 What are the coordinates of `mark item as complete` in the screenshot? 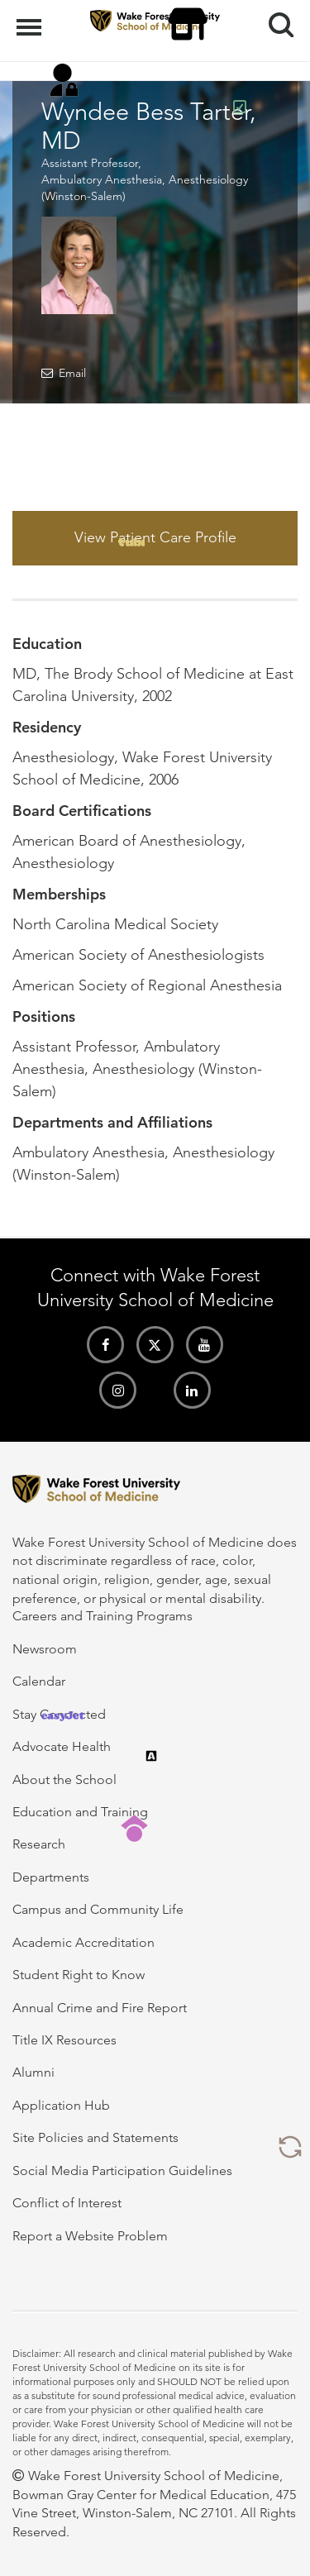 It's located at (240, 107).